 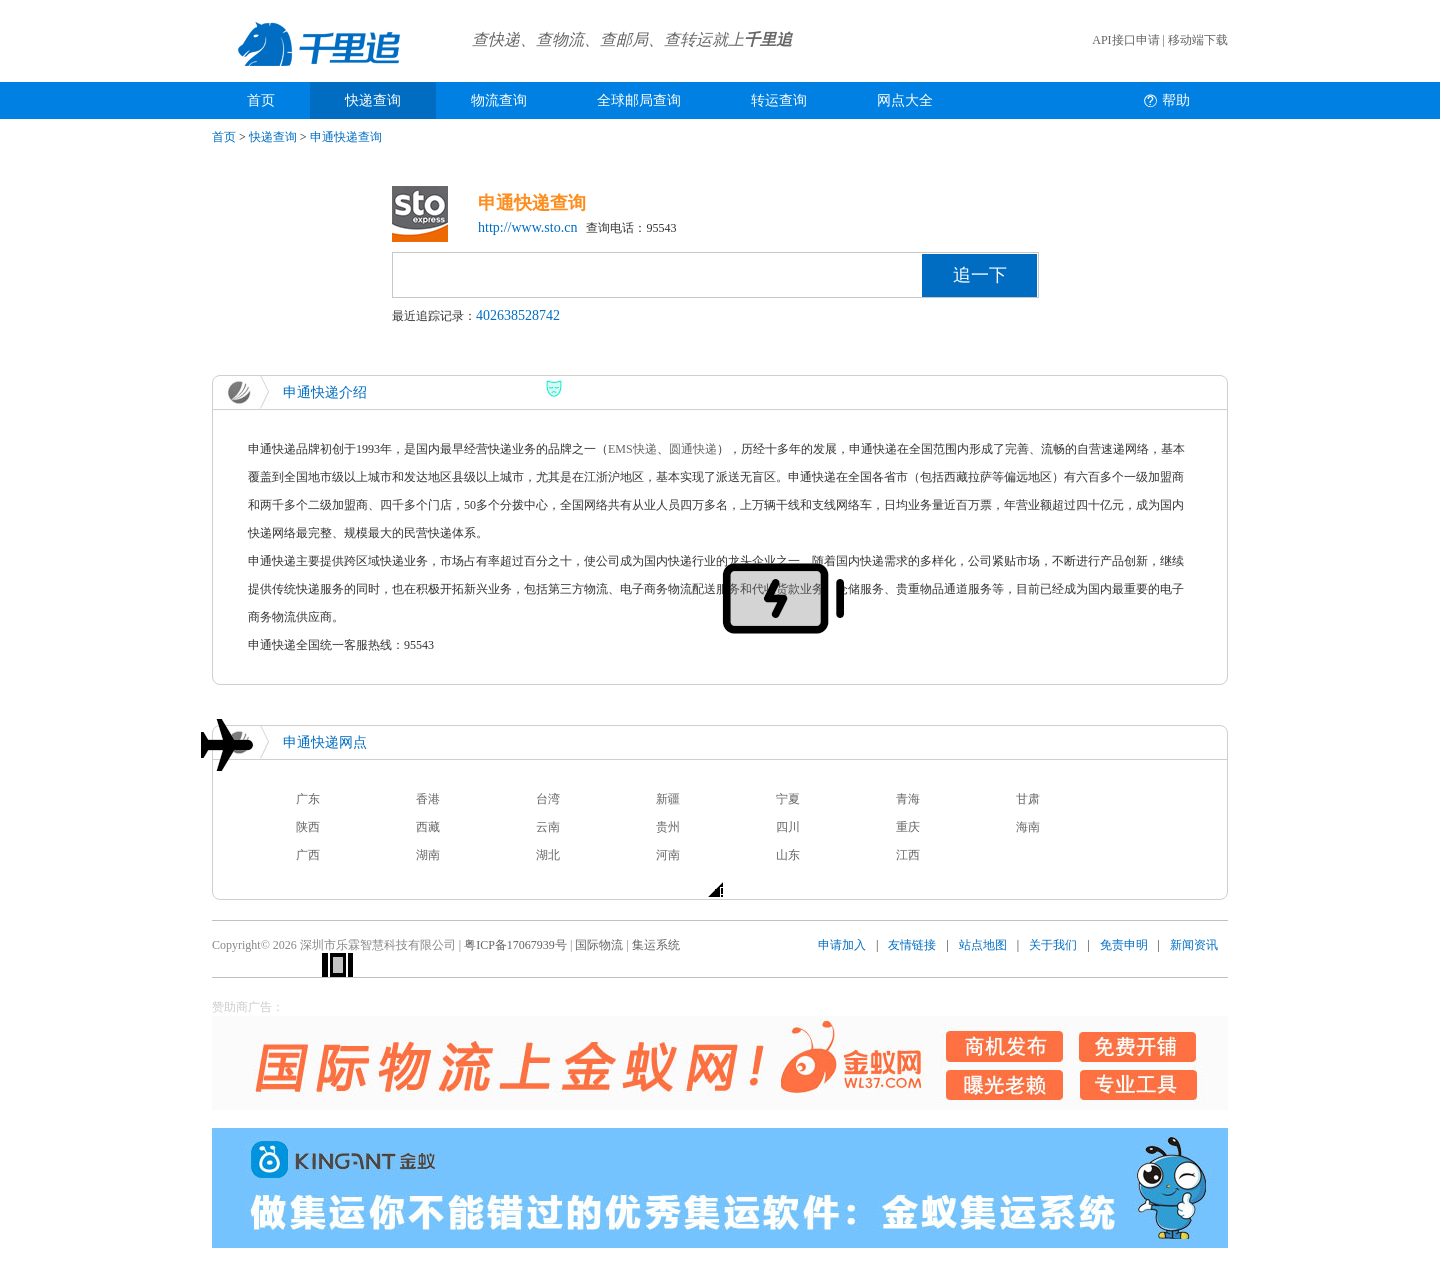 What do you see at coordinates (337, 966) in the screenshot?
I see `switch to array or column view layout` at bounding box center [337, 966].